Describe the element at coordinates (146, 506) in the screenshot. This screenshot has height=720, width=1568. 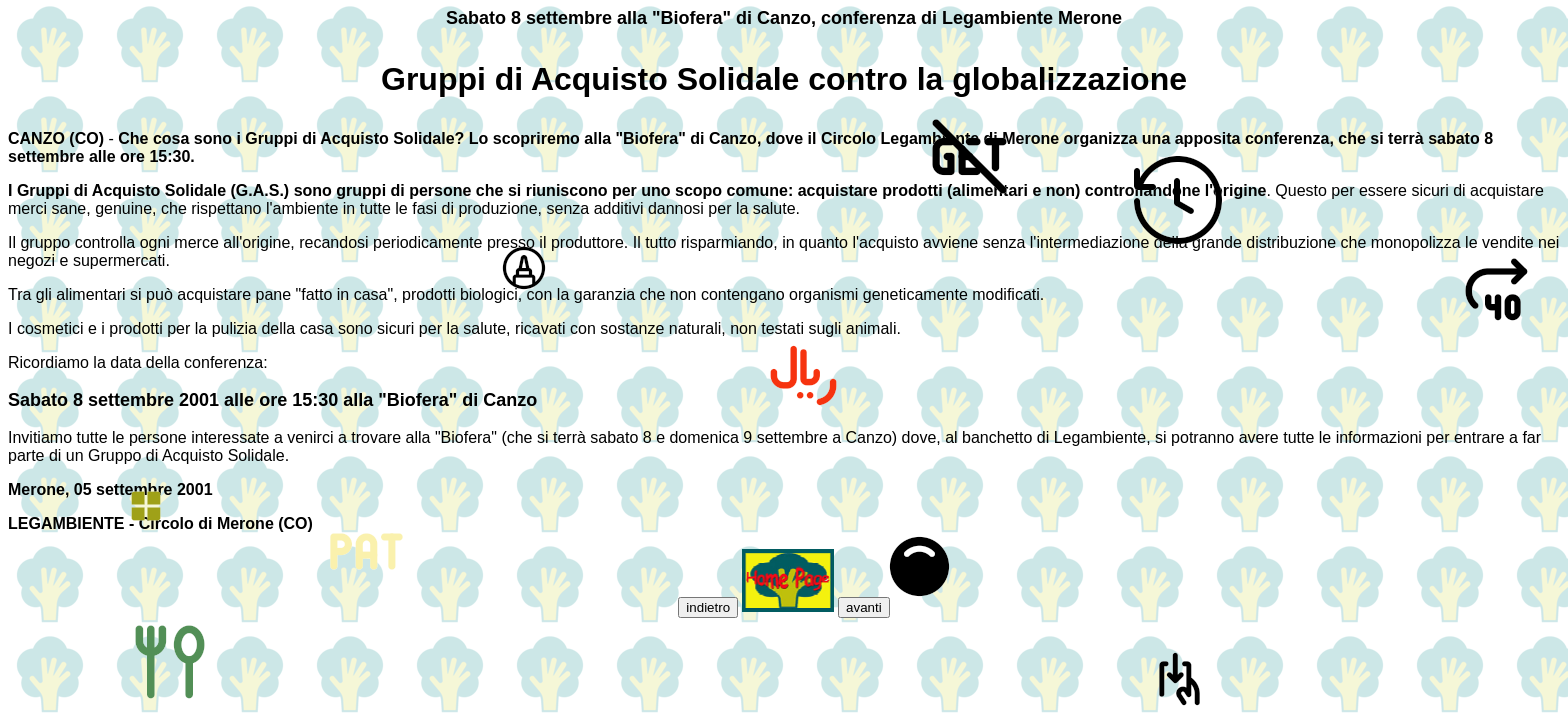
I see `view items in grid layout` at that location.